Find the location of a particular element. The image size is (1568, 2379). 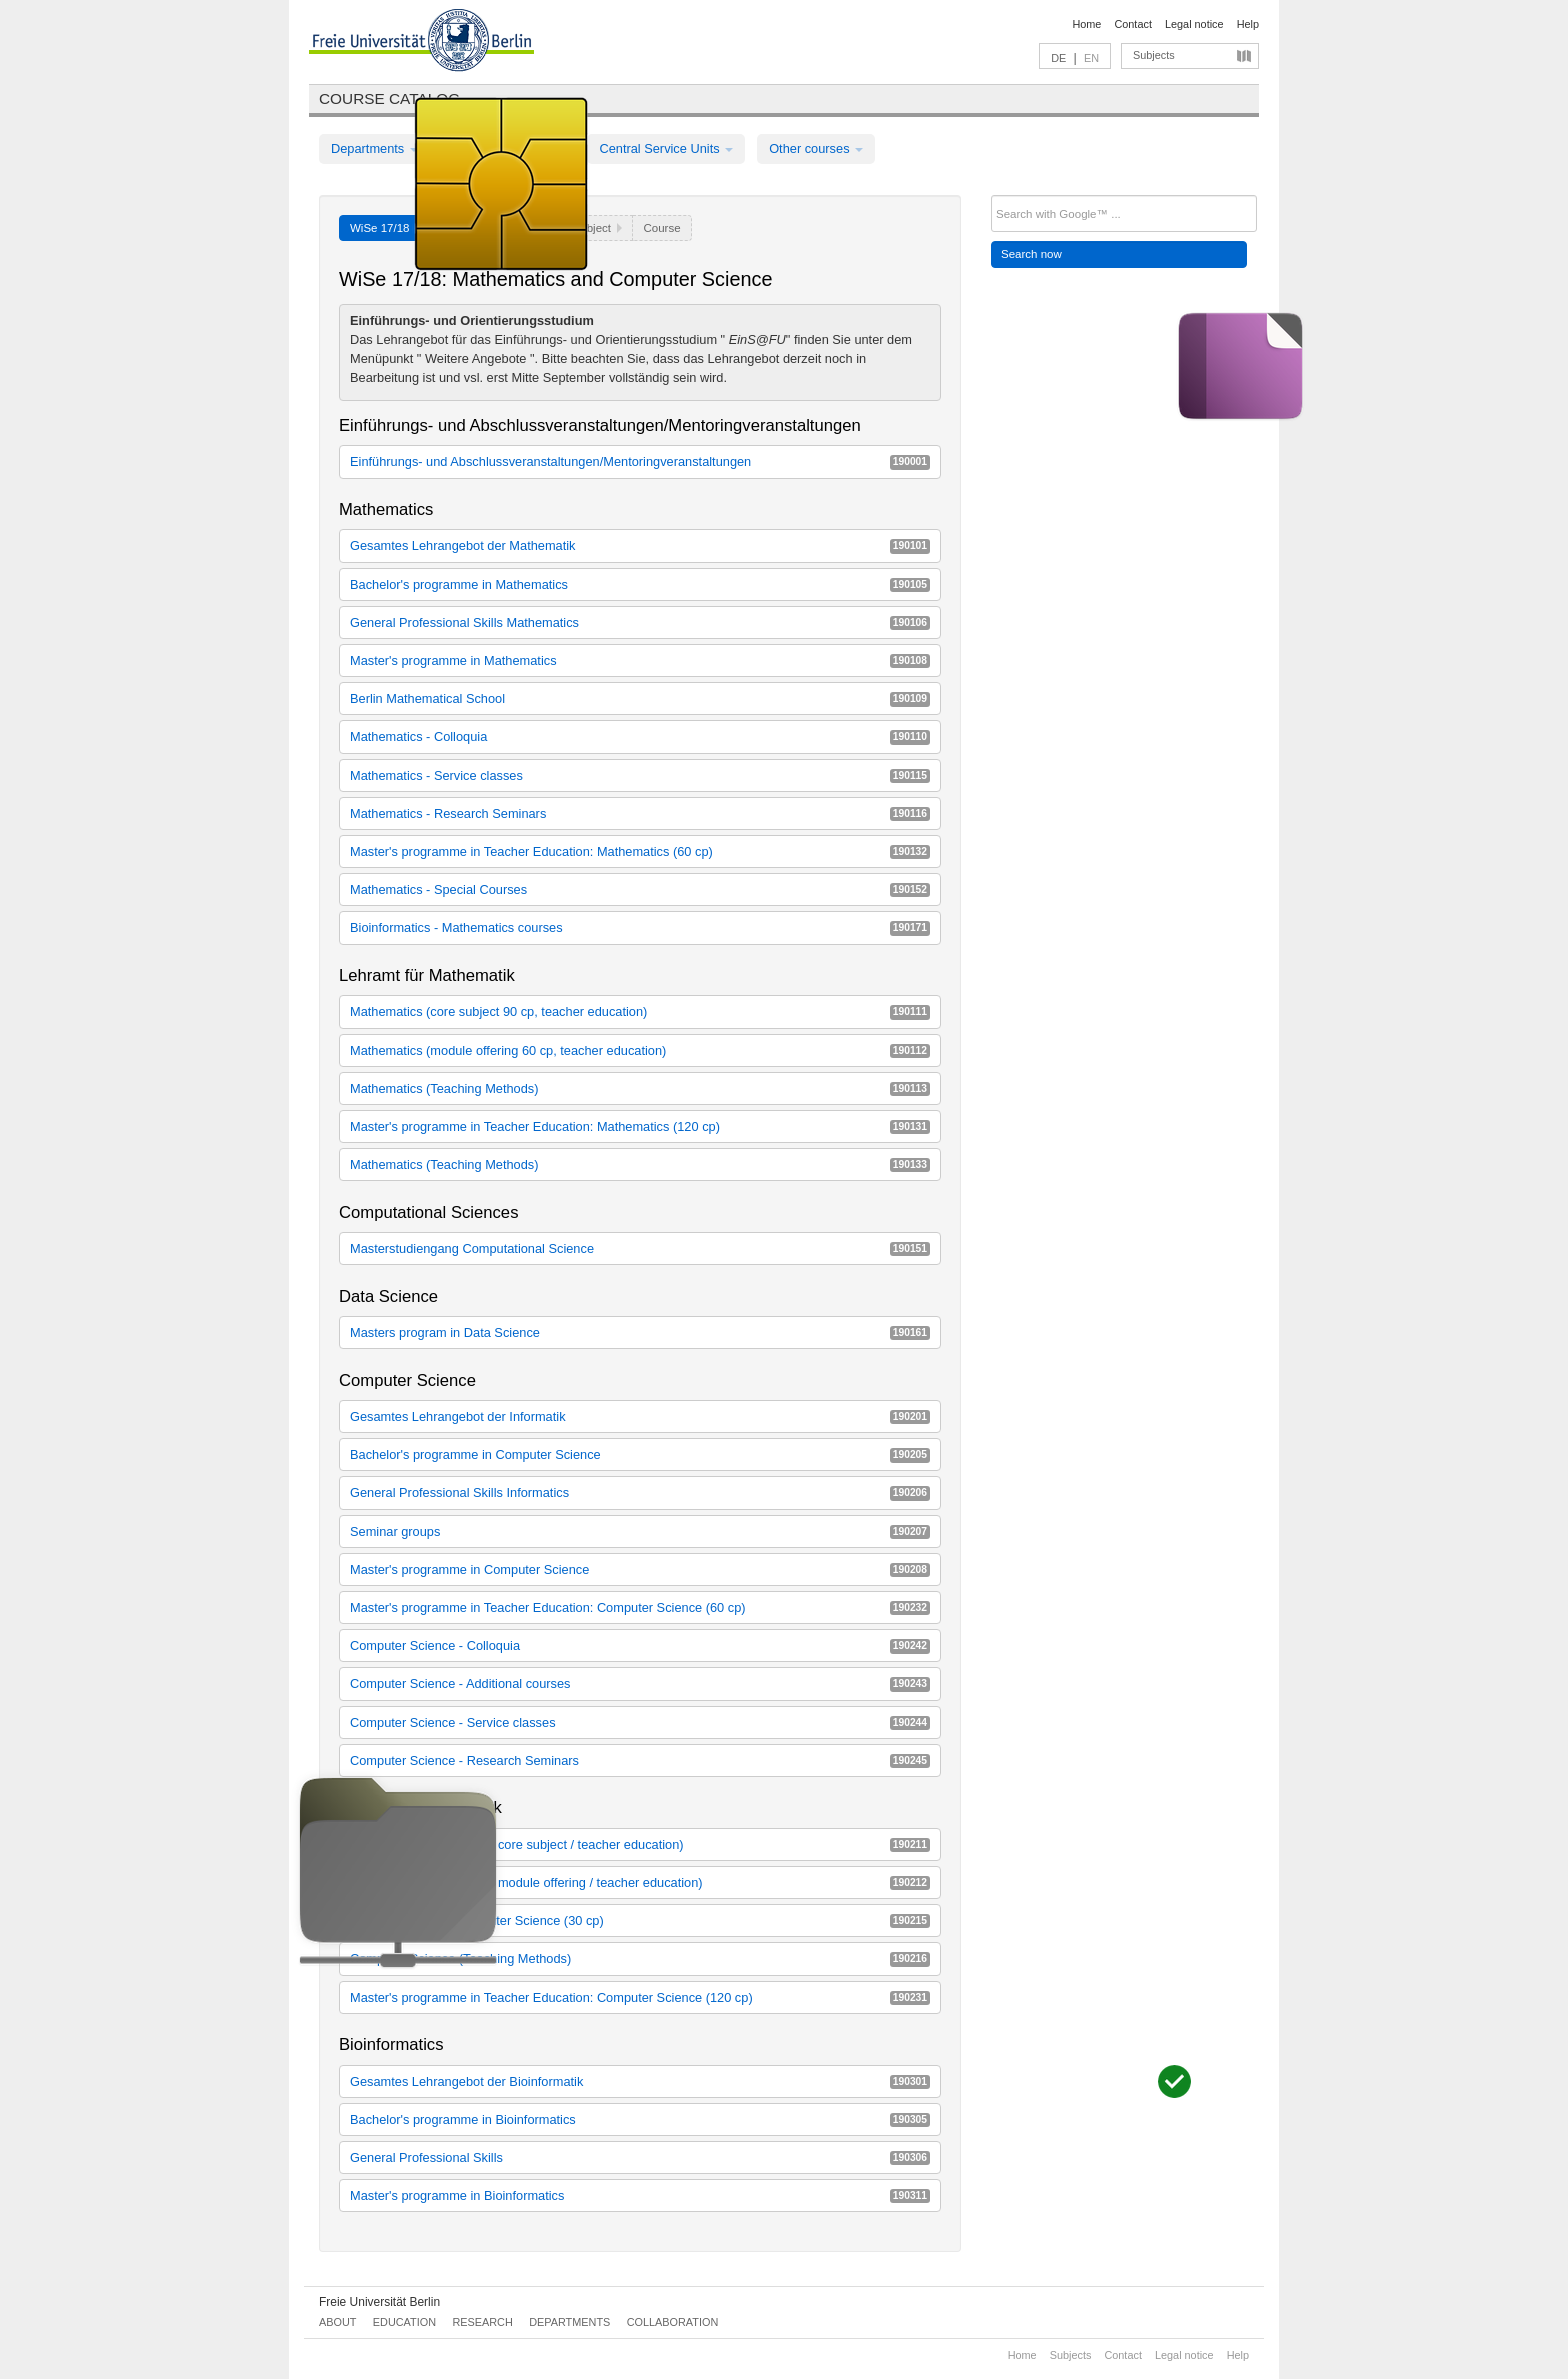

access files stored on a remote server is located at coordinates (398, 1869).